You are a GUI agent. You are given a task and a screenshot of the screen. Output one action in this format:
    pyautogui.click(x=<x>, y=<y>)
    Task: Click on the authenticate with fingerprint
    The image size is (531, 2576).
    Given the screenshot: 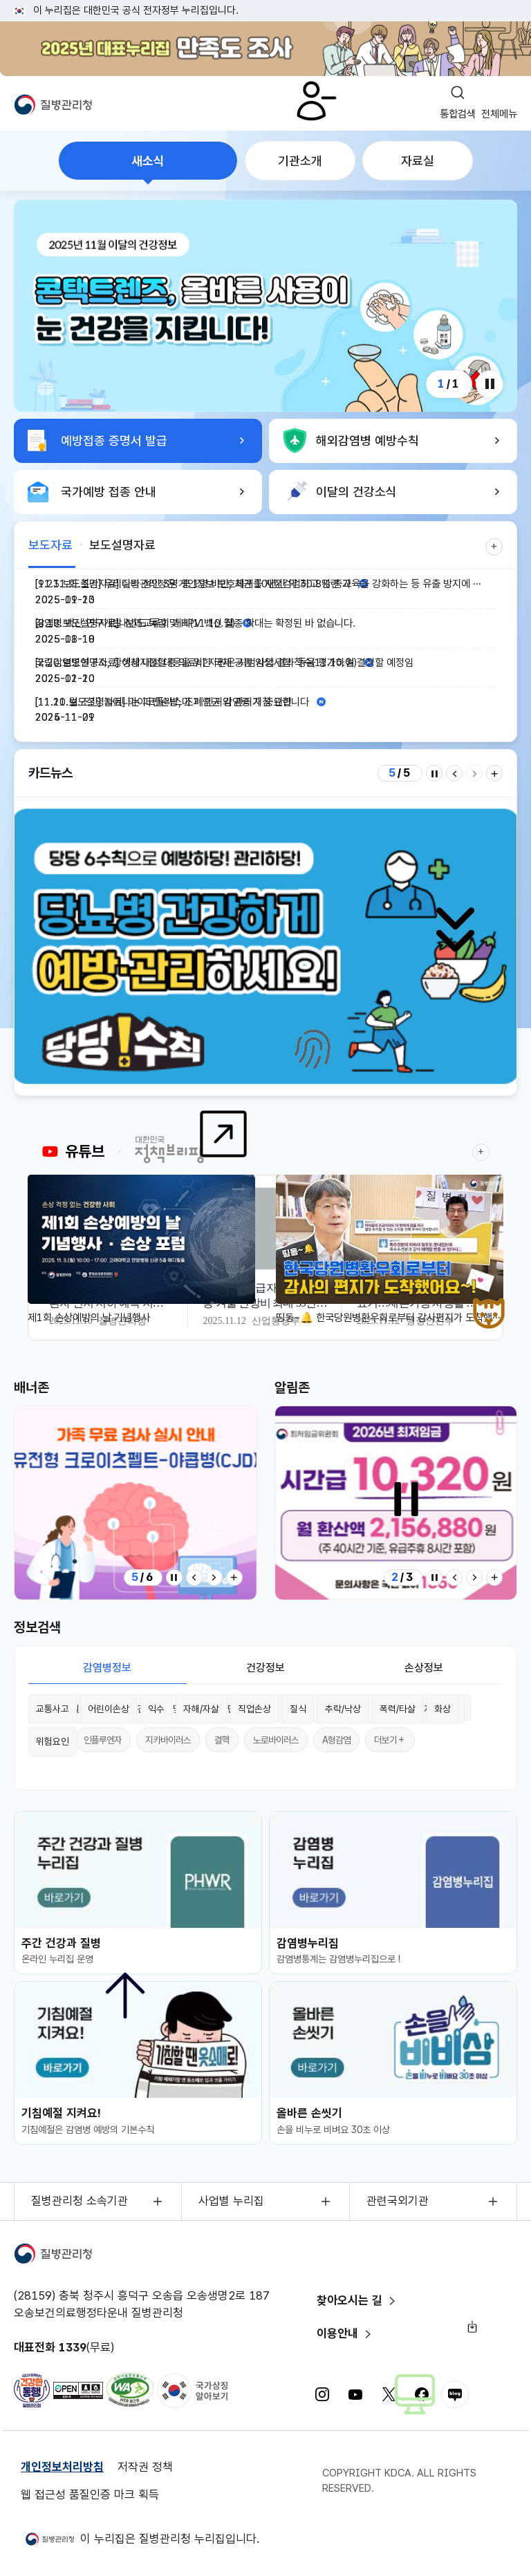 What is the action you would take?
    pyautogui.click(x=313, y=1049)
    